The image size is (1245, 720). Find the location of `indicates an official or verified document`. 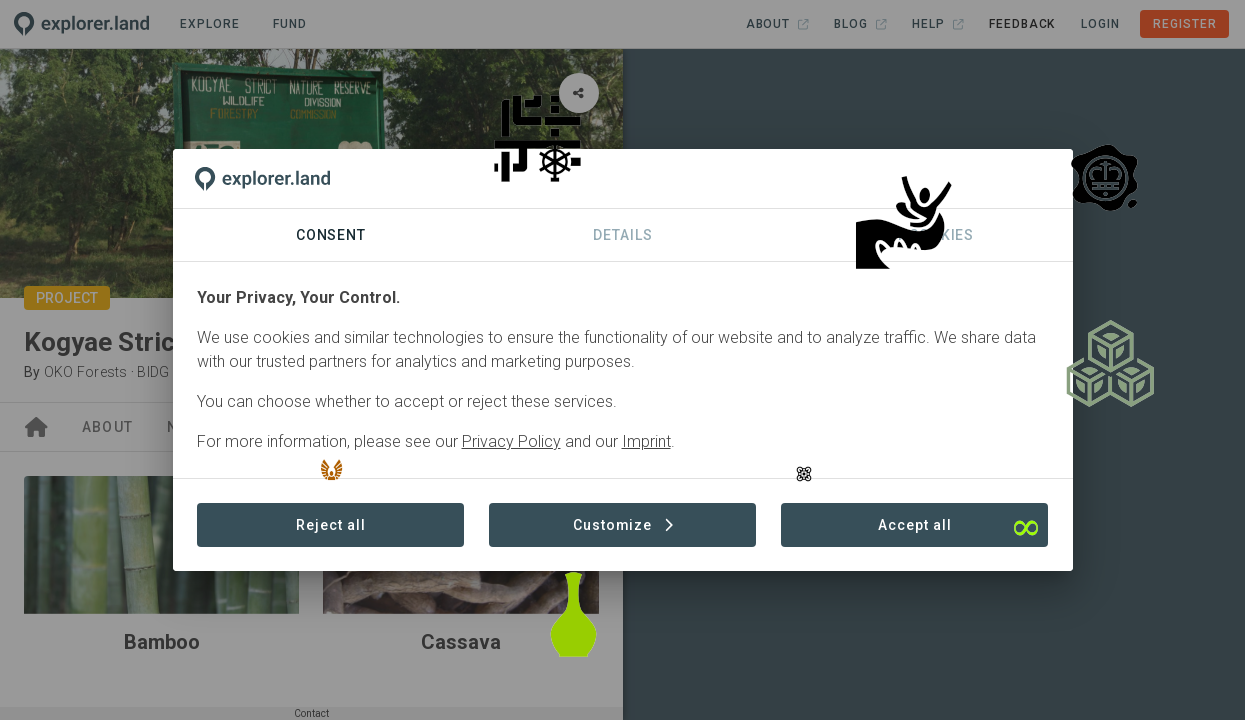

indicates an official or verified document is located at coordinates (1104, 177).